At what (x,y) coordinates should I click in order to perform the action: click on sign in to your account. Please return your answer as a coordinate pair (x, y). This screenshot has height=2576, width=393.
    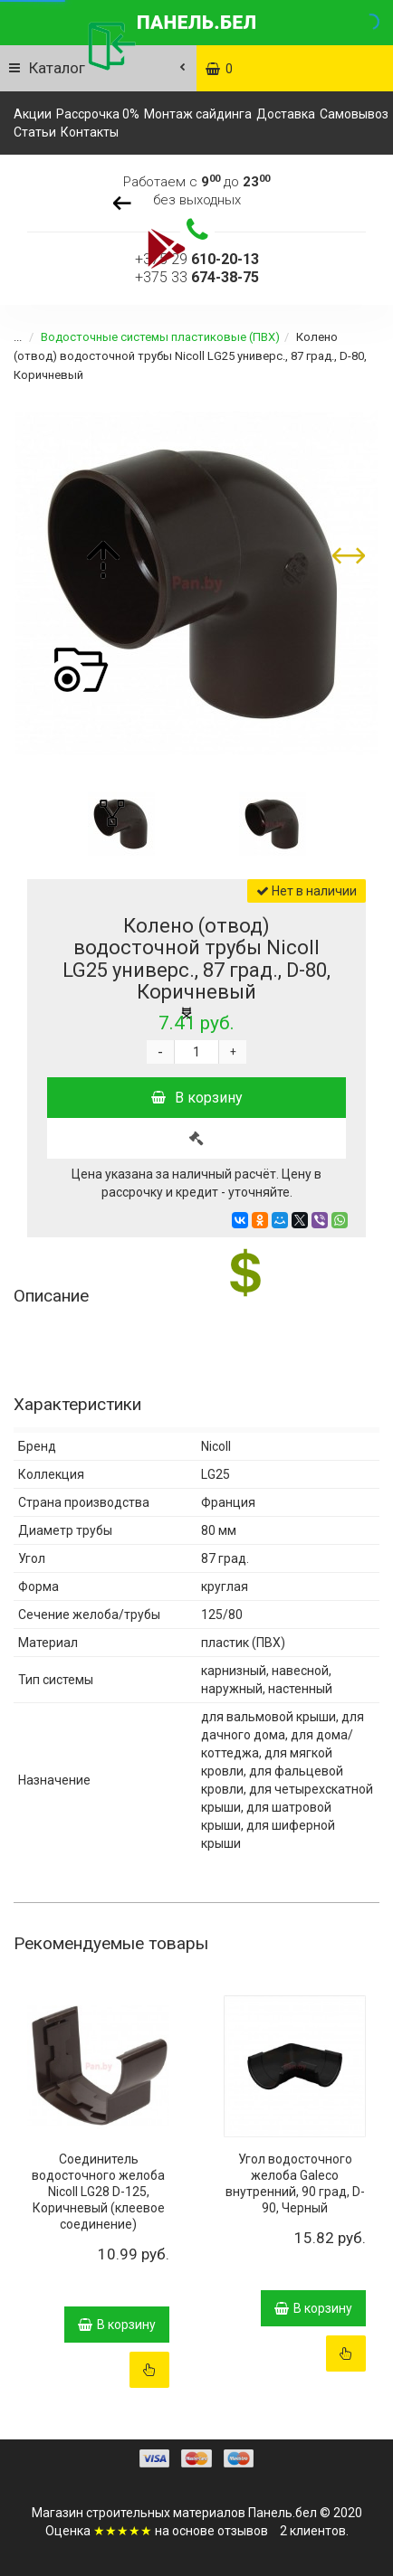
    Looking at the image, I should click on (110, 43).